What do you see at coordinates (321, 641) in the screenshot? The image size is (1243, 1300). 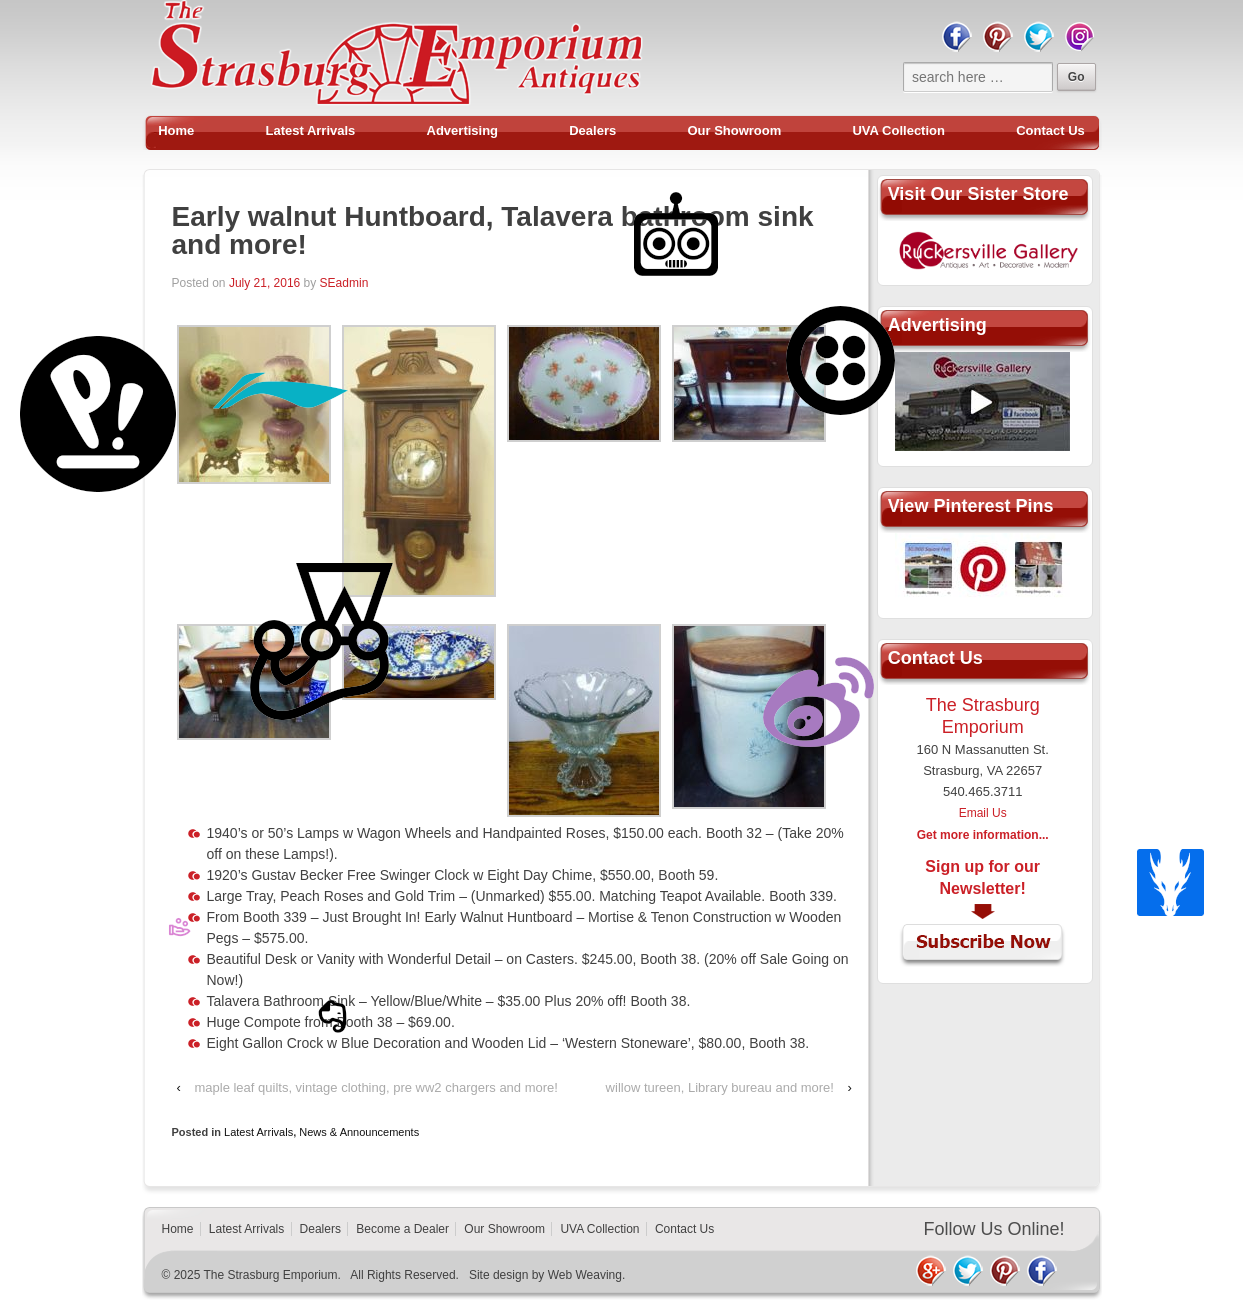 I see `jest testing framework logo` at bounding box center [321, 641].